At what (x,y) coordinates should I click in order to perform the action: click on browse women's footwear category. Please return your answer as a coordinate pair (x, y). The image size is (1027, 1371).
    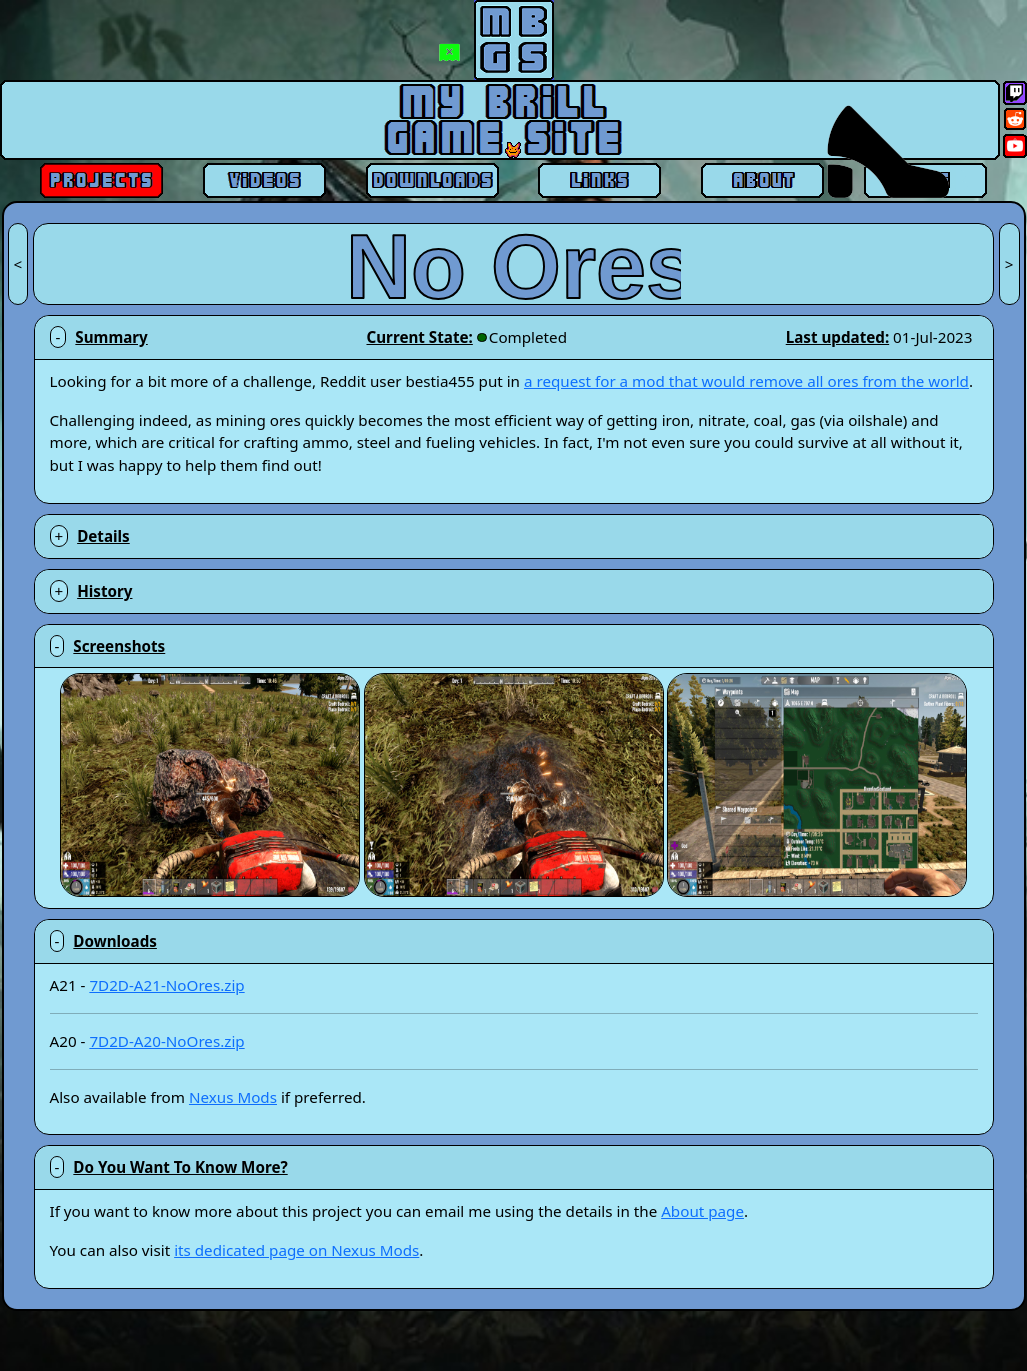
    Looking at the image, I should click on (882, 156).